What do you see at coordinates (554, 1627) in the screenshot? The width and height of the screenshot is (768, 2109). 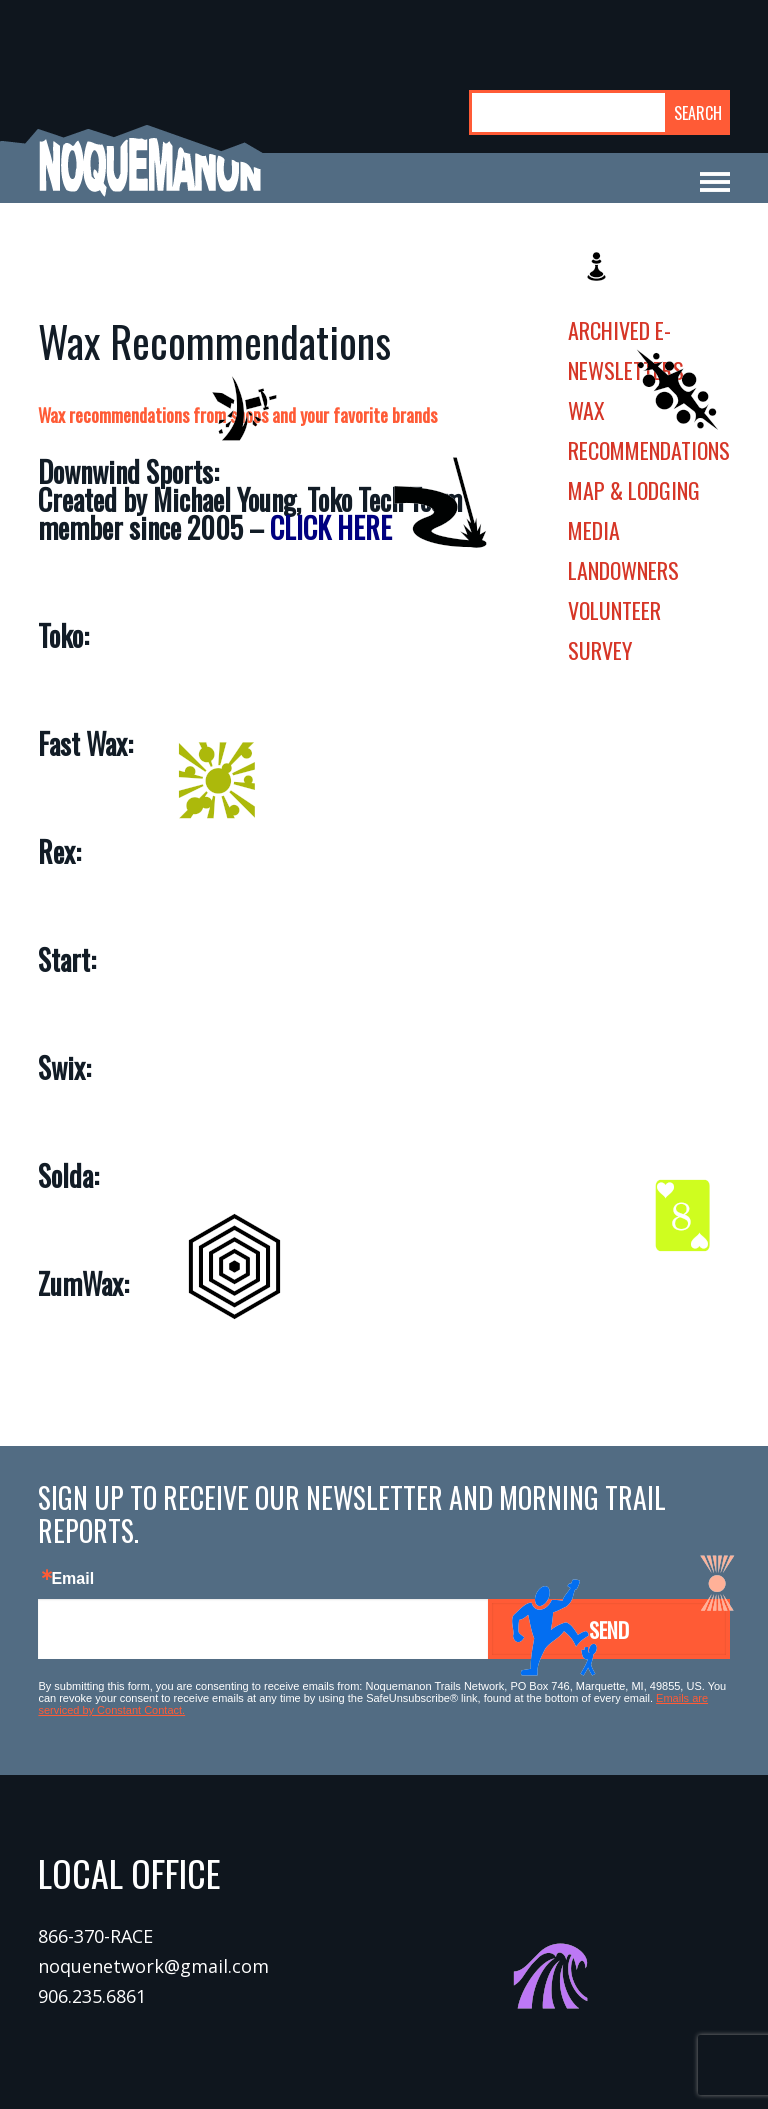 I see `select giant character class or race` at bounding box center [554, 1627].